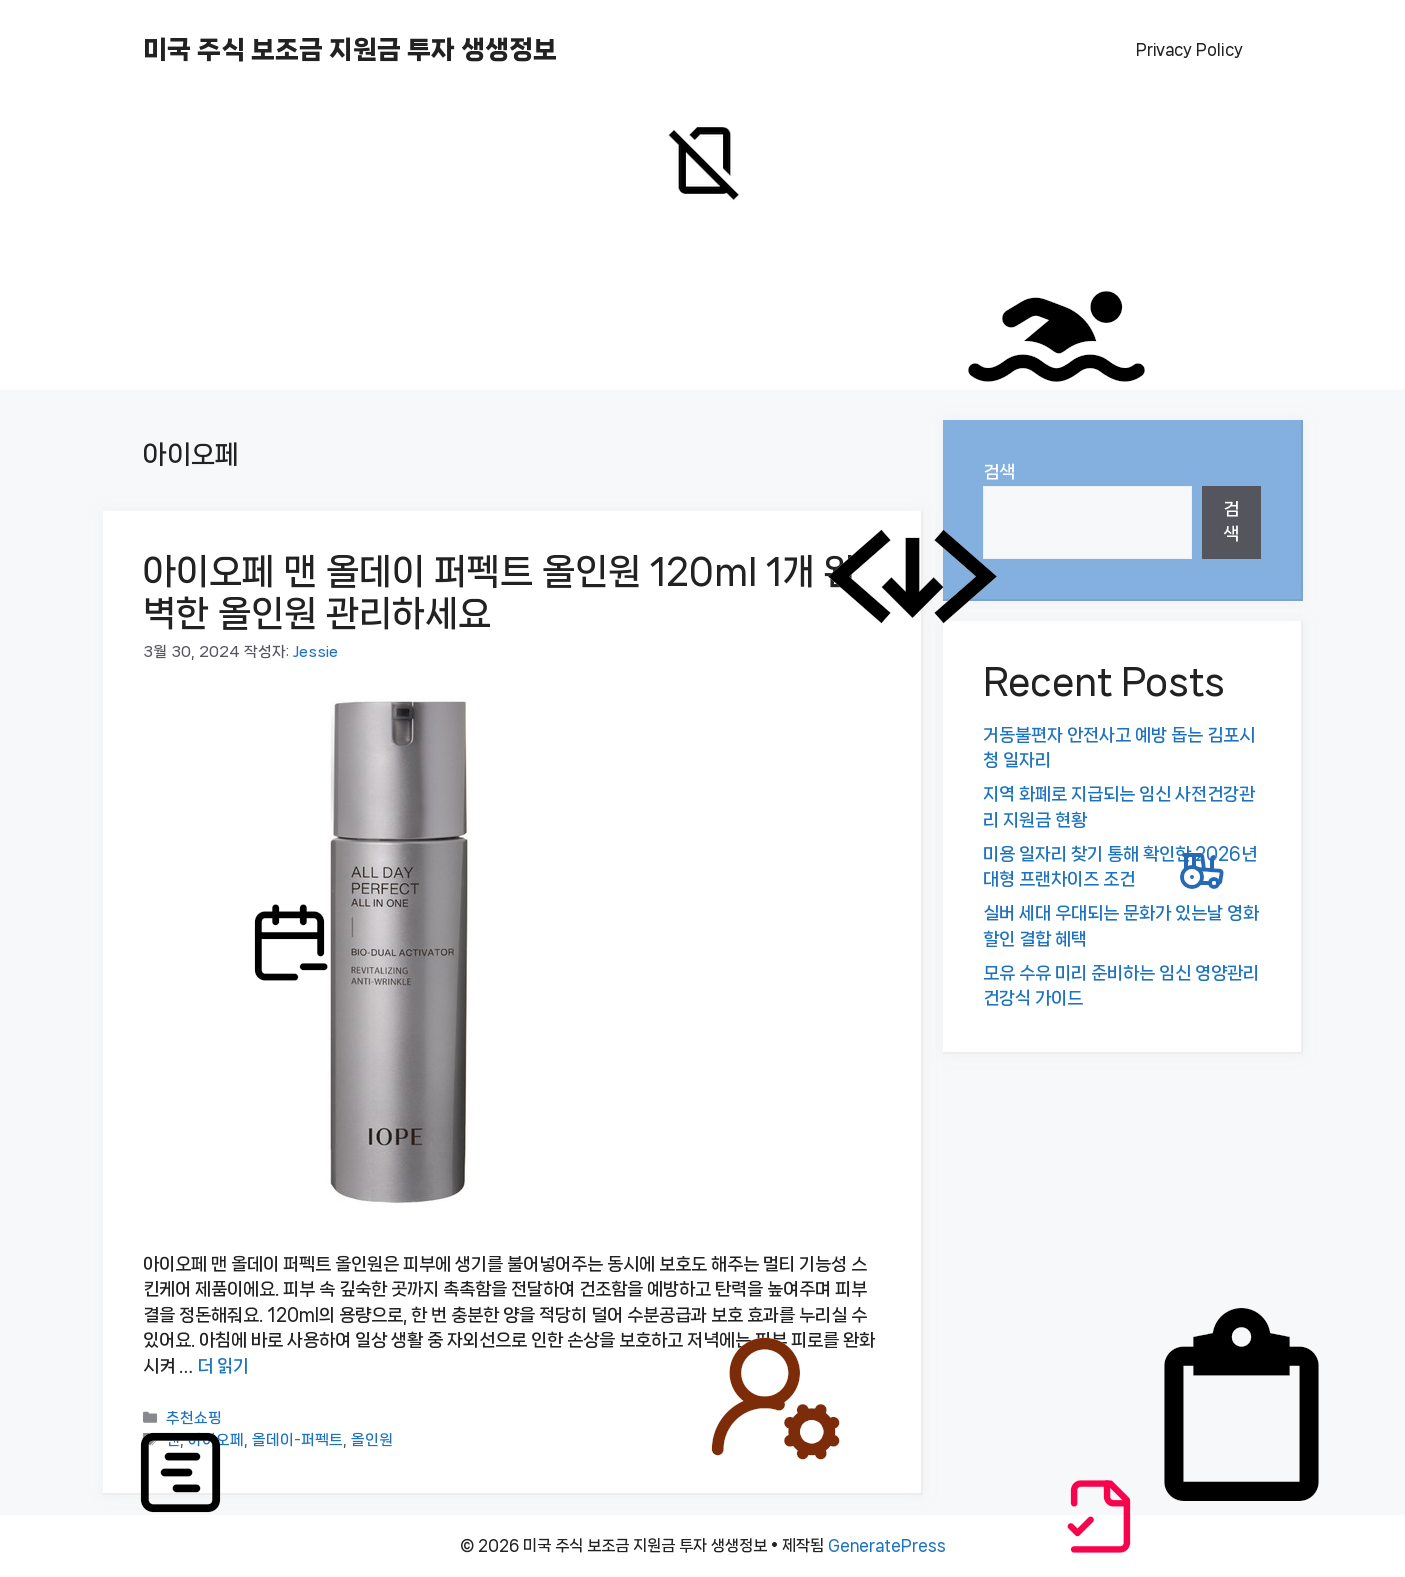  What do you see at coordinates (1202, 871) in the screenshot?
I see `access farm or agricultural equipment settings` at bounding box center [1202, 871].